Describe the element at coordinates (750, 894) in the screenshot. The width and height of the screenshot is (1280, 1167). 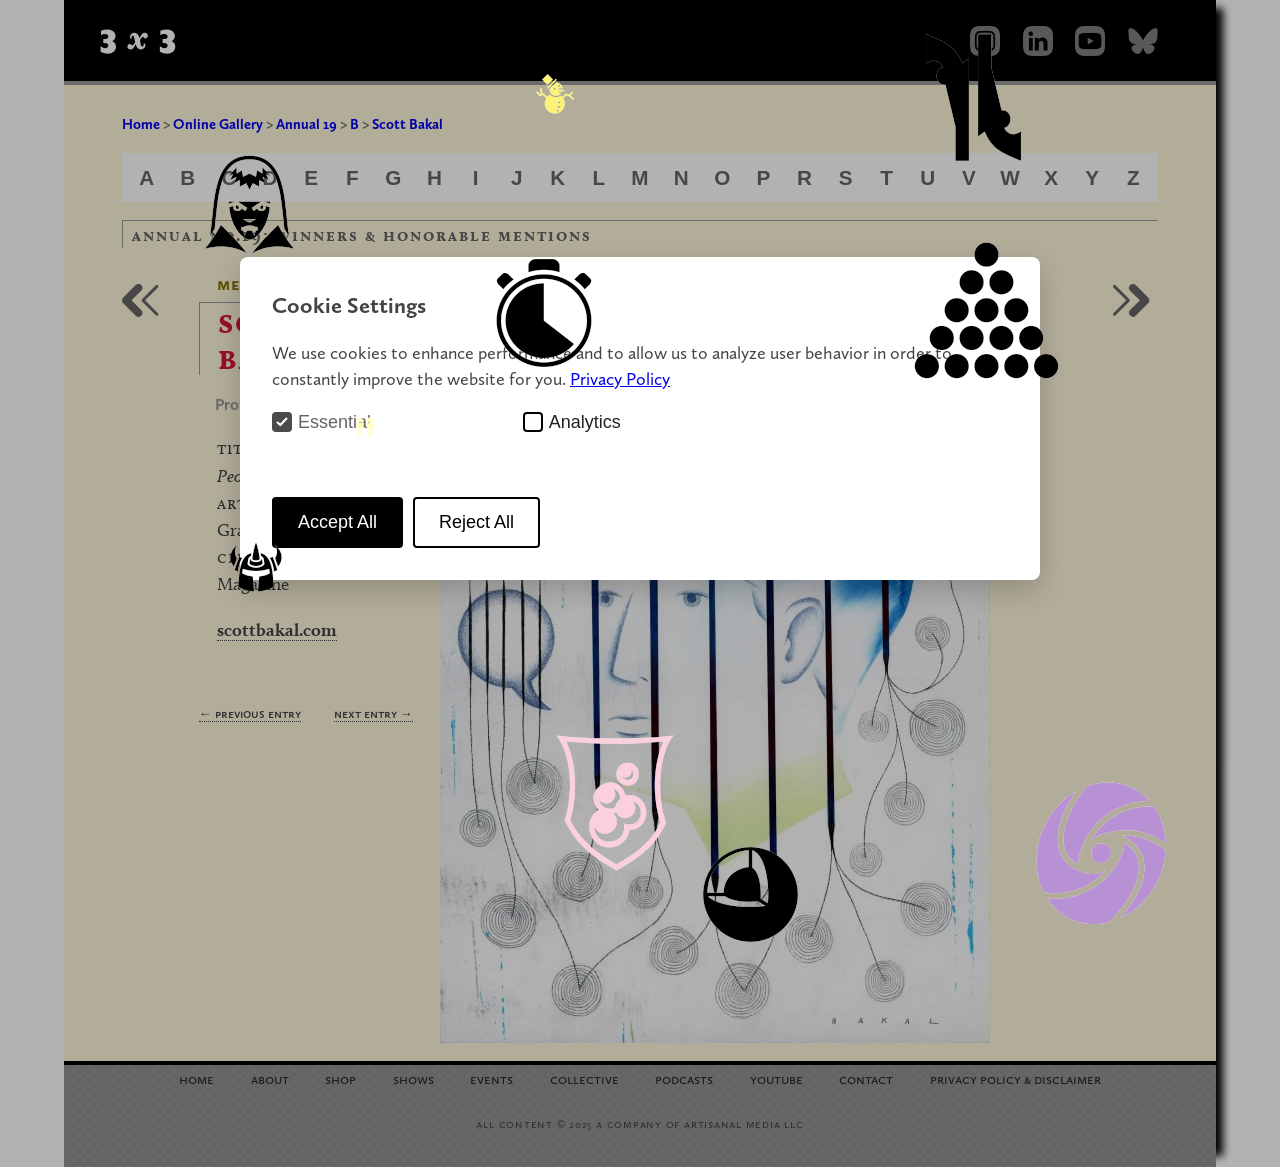
I see `view planetary or geological core details` at that location.